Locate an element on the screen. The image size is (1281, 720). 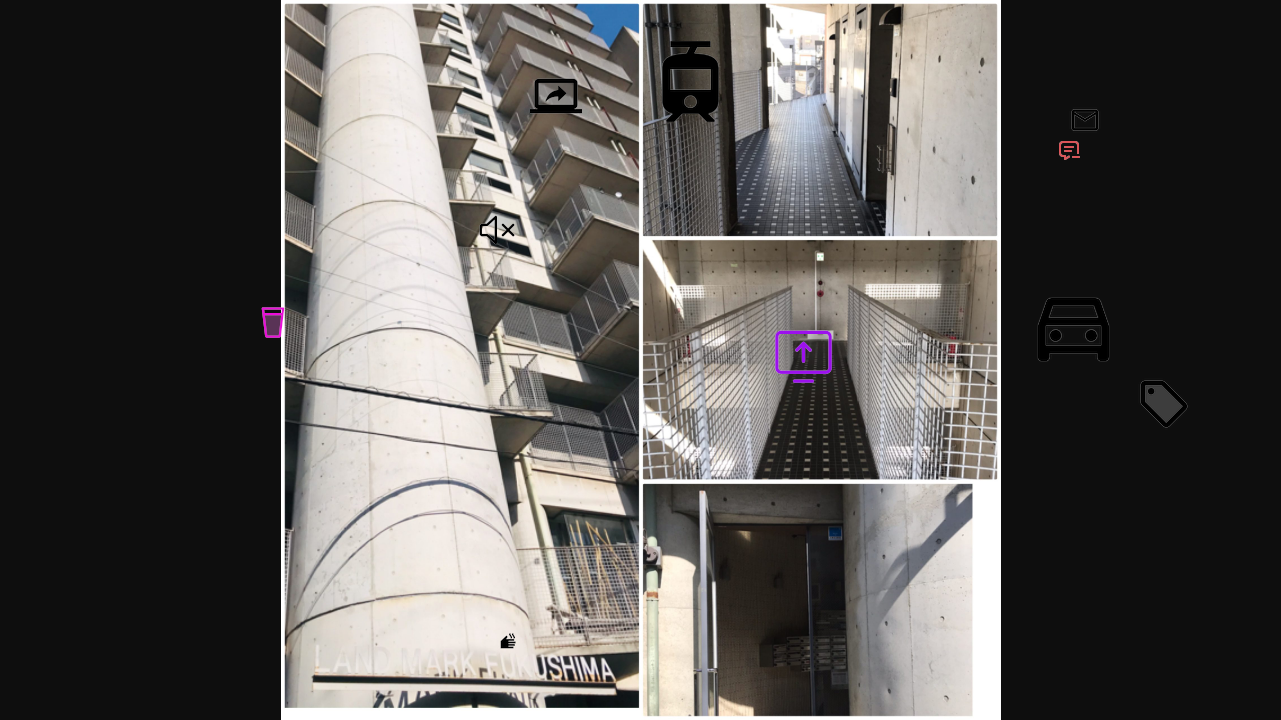
view or apply tags to an item is located at coordinates (1164, 404).